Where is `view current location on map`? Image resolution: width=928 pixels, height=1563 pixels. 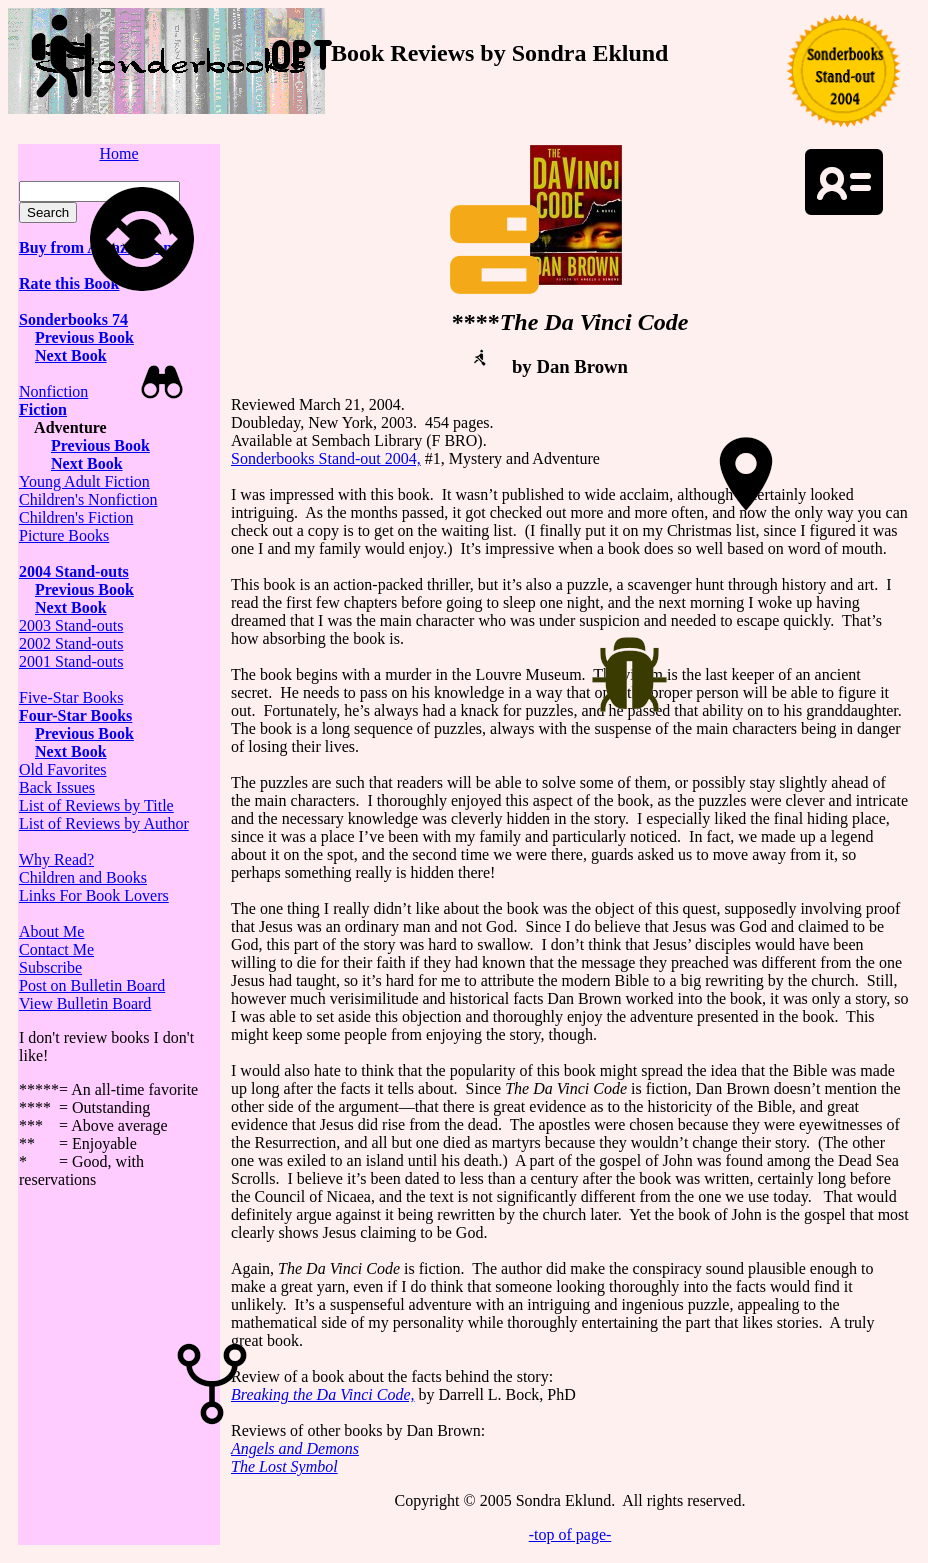 view current location on map is located at coordinates (746, 474).